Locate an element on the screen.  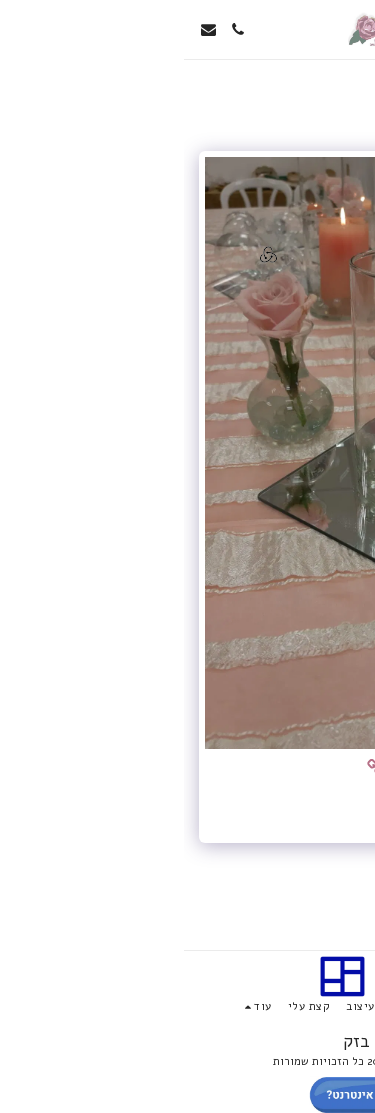
switch to masonry grid layout is located at coordinates (342, 976).